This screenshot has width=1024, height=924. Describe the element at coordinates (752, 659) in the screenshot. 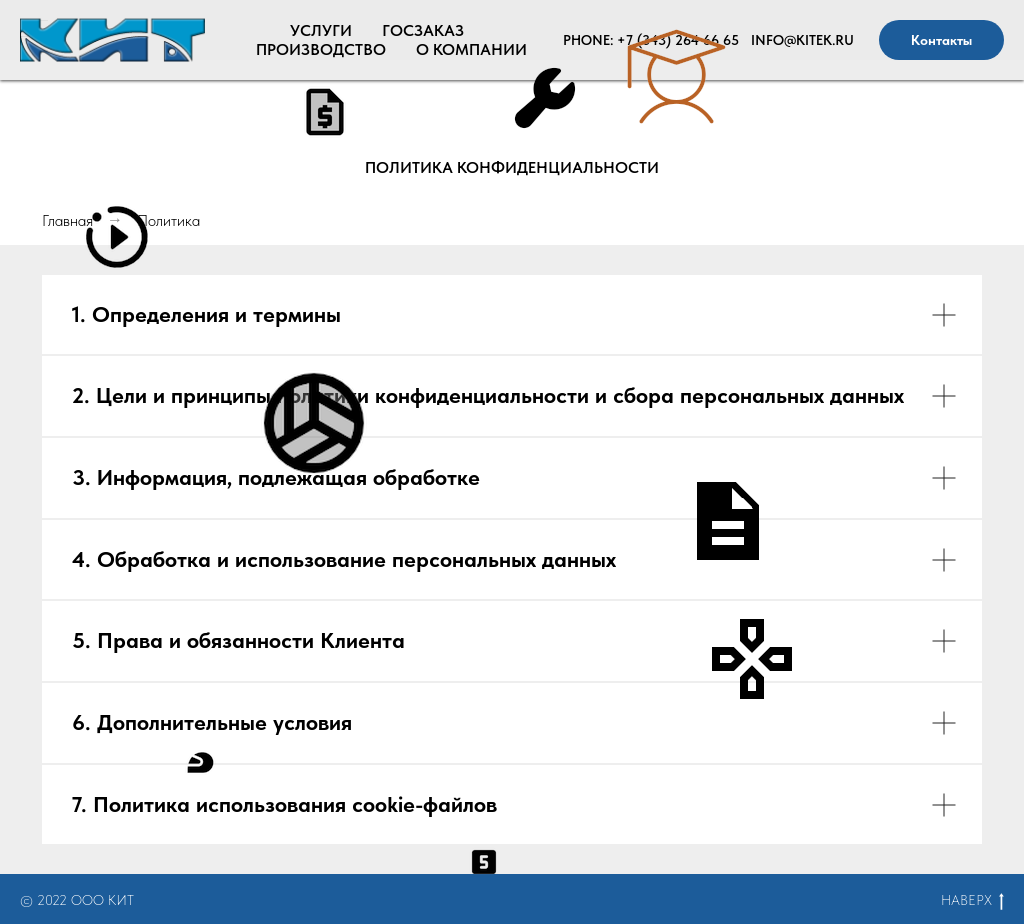

I see `access gaming features or controls` at that location.